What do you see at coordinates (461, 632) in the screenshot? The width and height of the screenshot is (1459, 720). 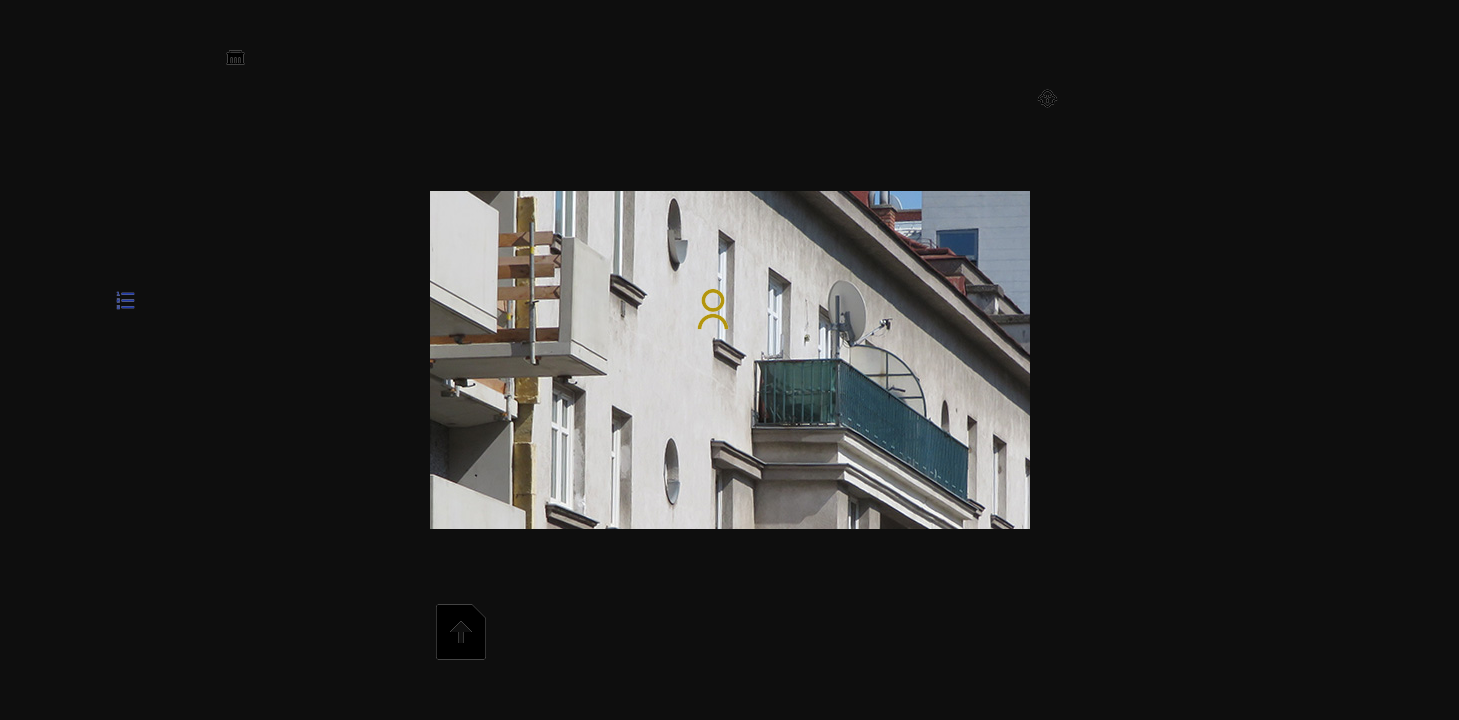 I see `upload a file or document` at bounding box center [461, 632].